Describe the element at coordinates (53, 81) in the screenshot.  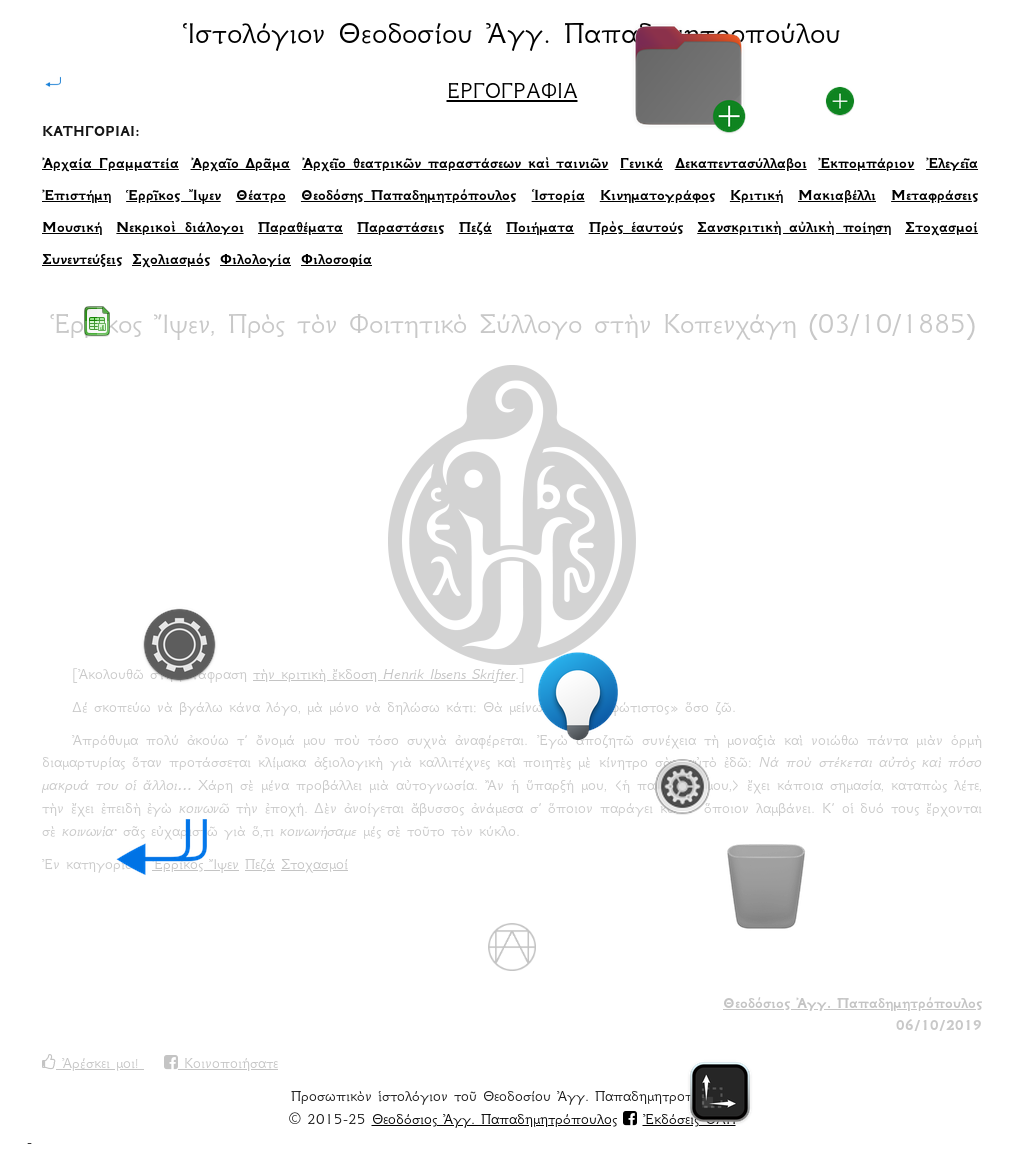
I see `reply to an email message` at that location.